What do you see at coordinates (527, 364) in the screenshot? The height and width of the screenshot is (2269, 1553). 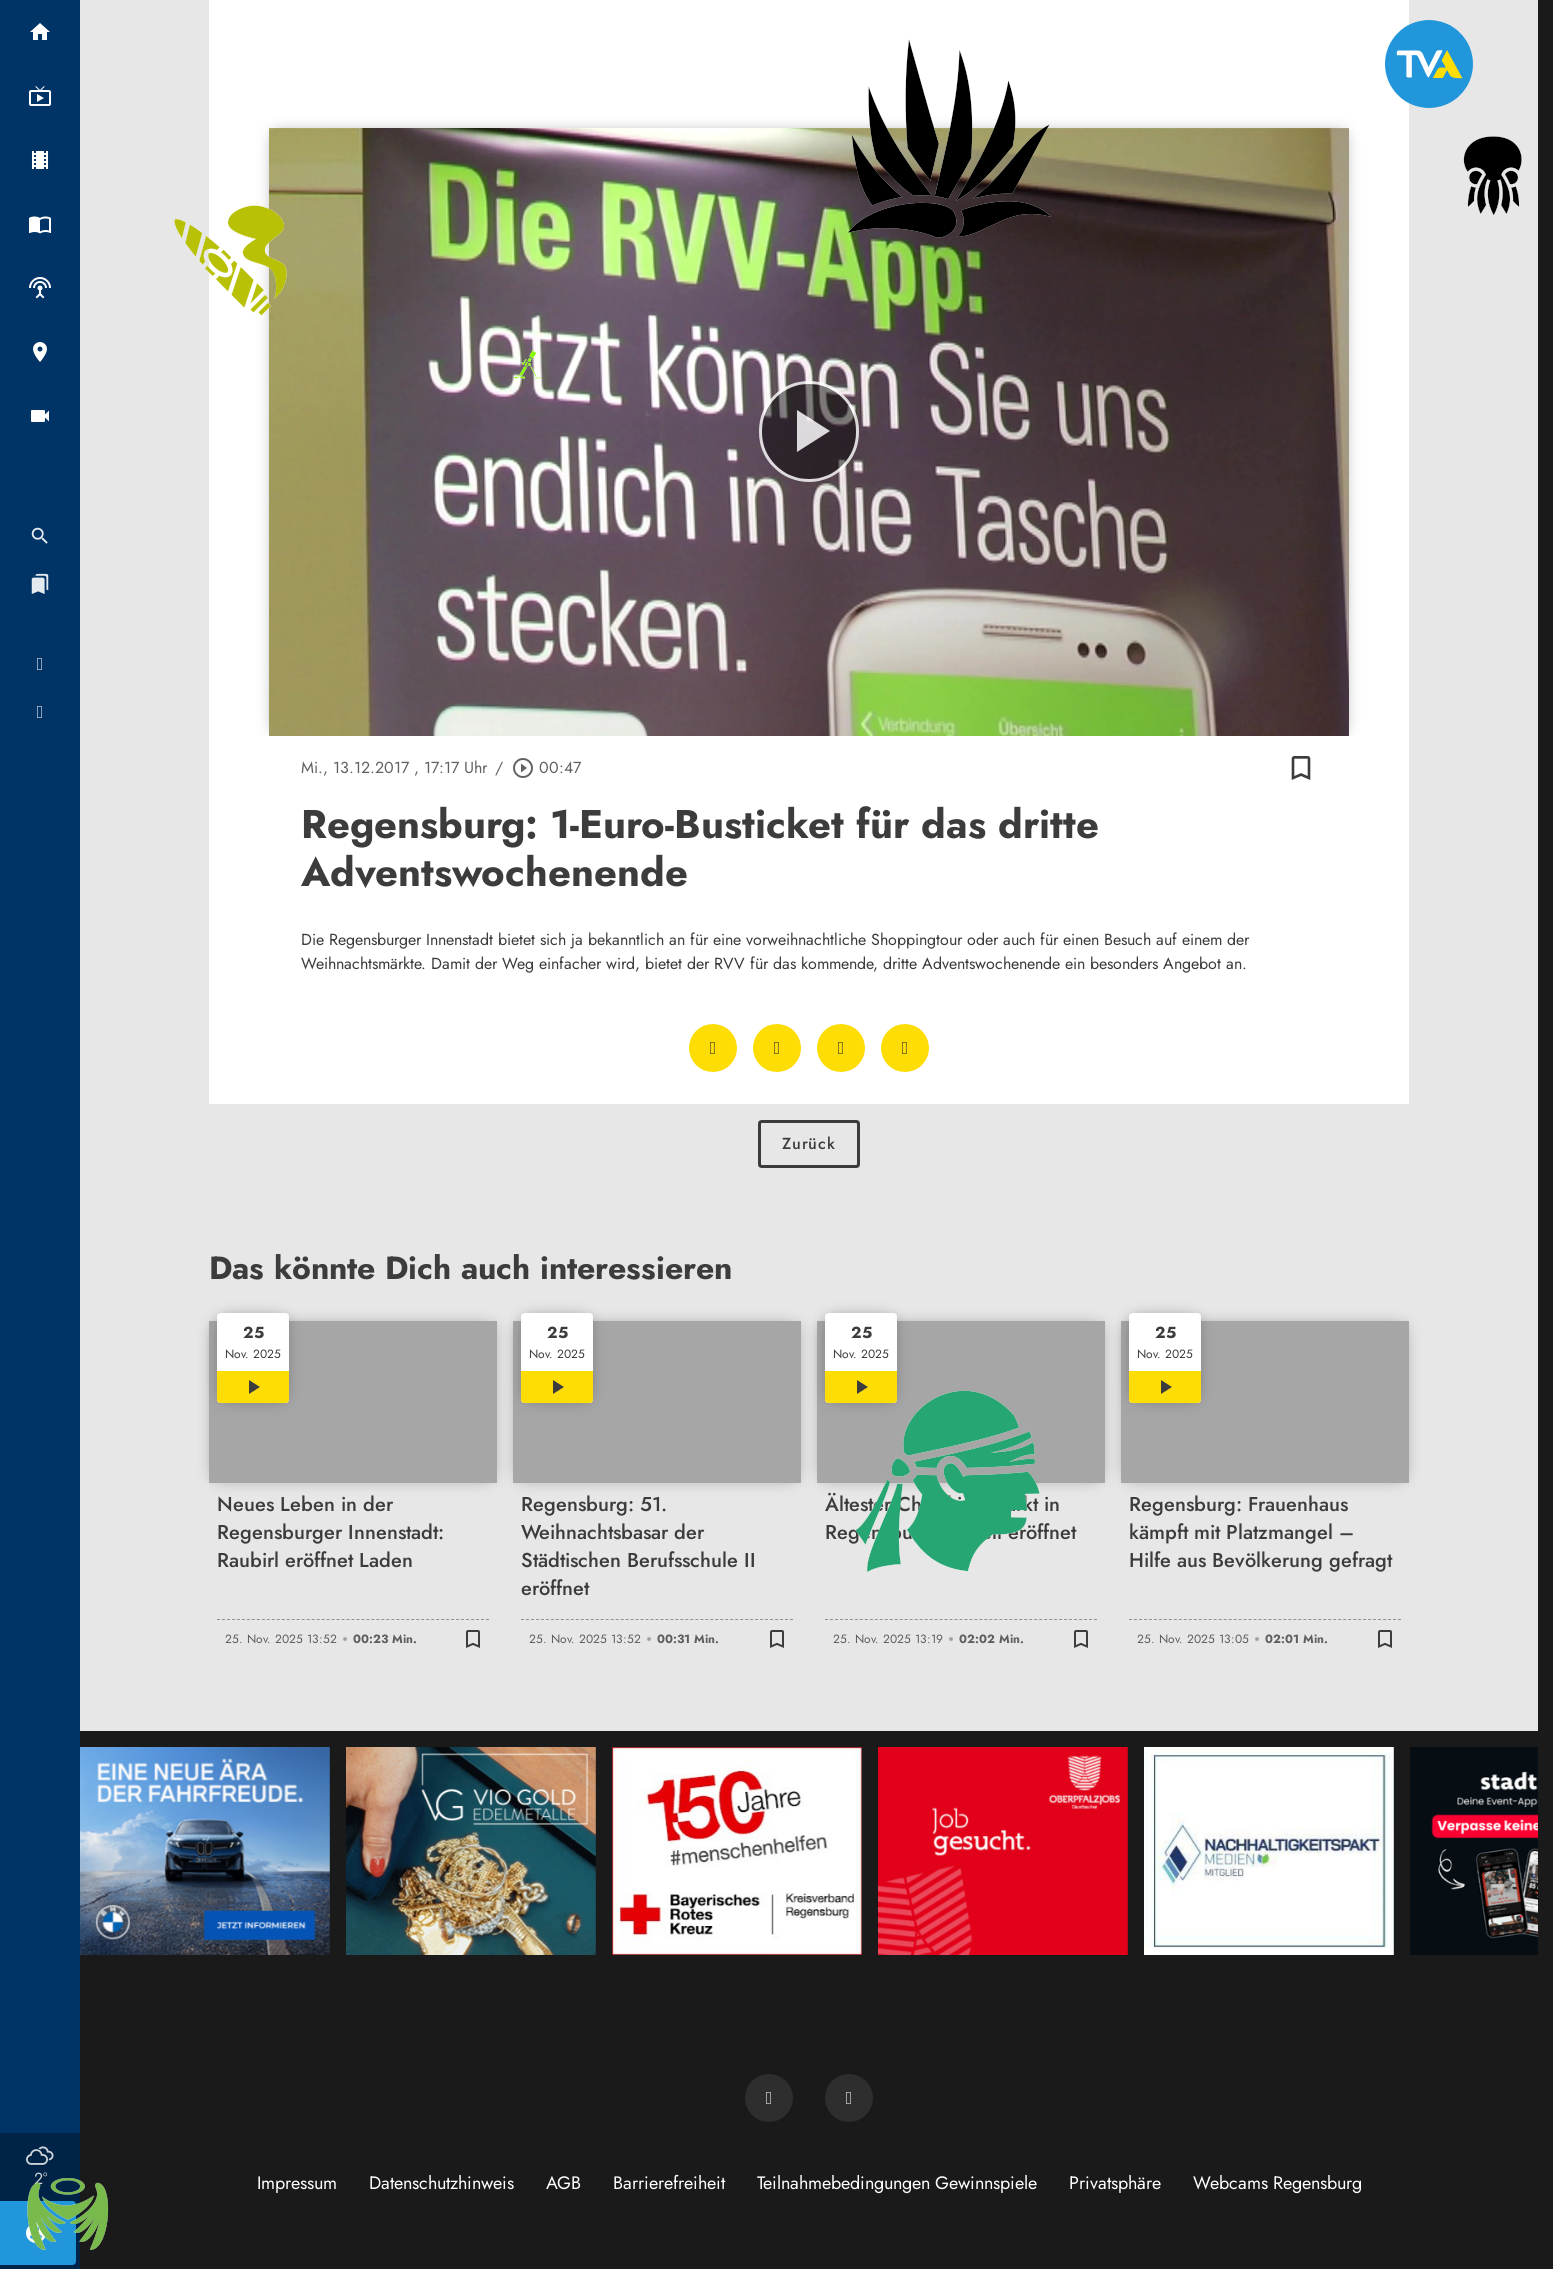 I see `mortar weapon icon for military or strategy games` at bounding box center [527, 364].